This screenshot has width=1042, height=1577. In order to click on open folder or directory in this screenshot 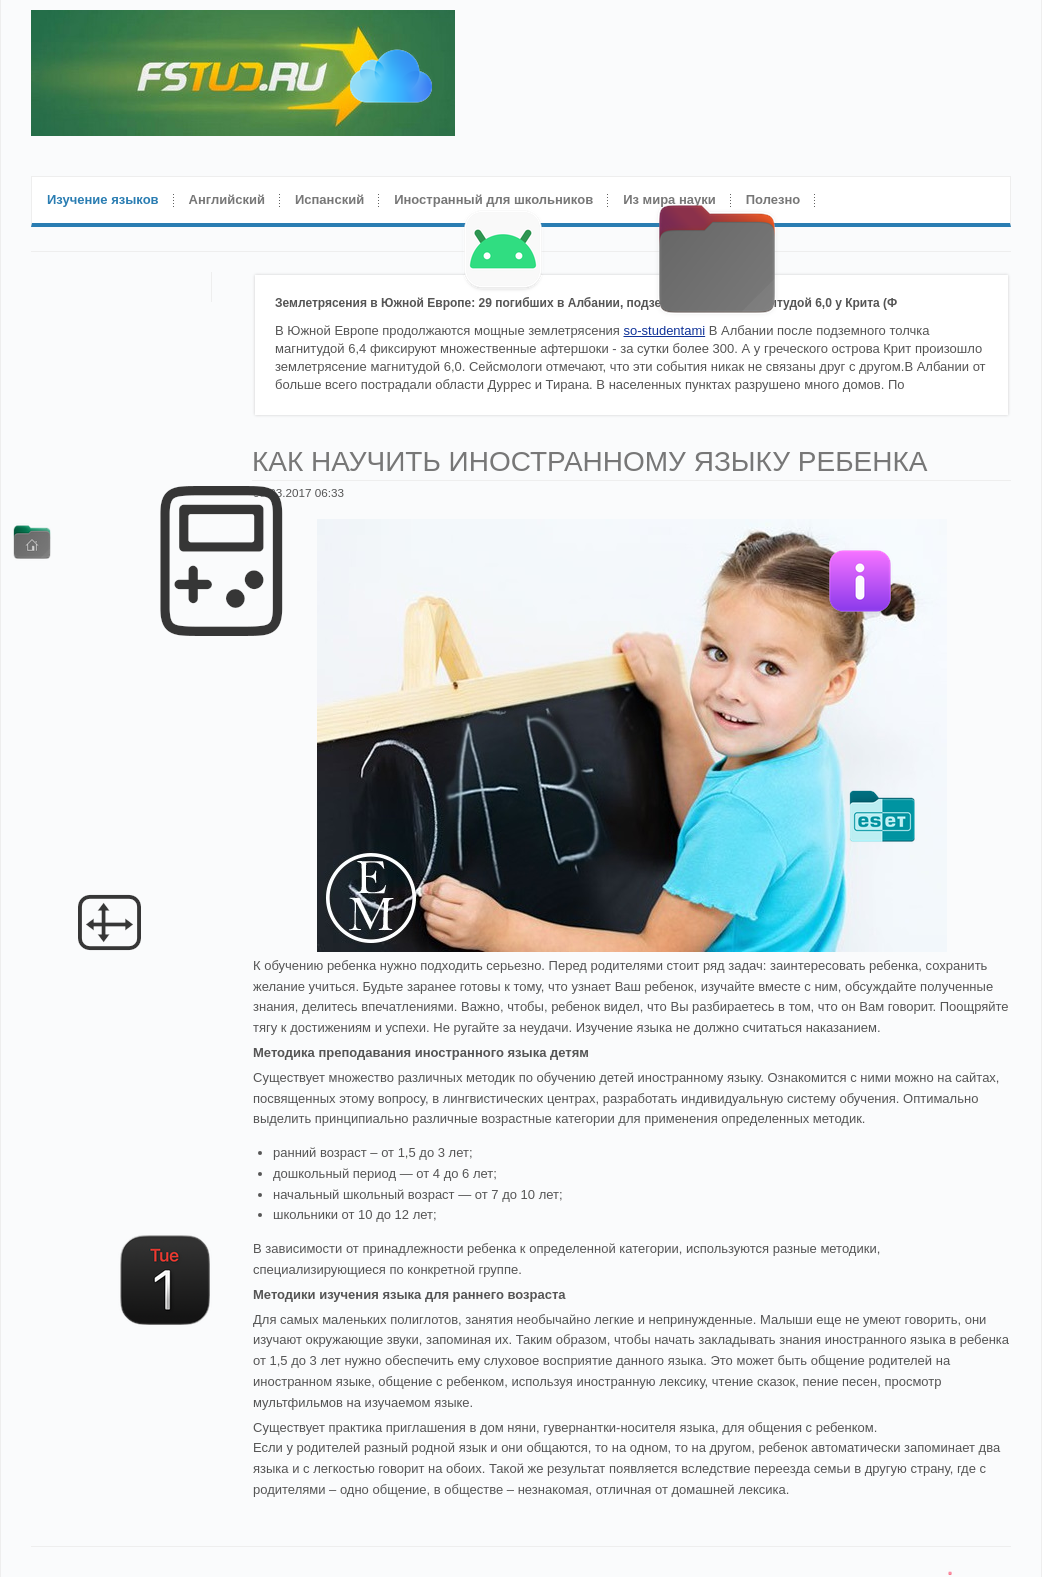, I will do `click(717, 259)`.